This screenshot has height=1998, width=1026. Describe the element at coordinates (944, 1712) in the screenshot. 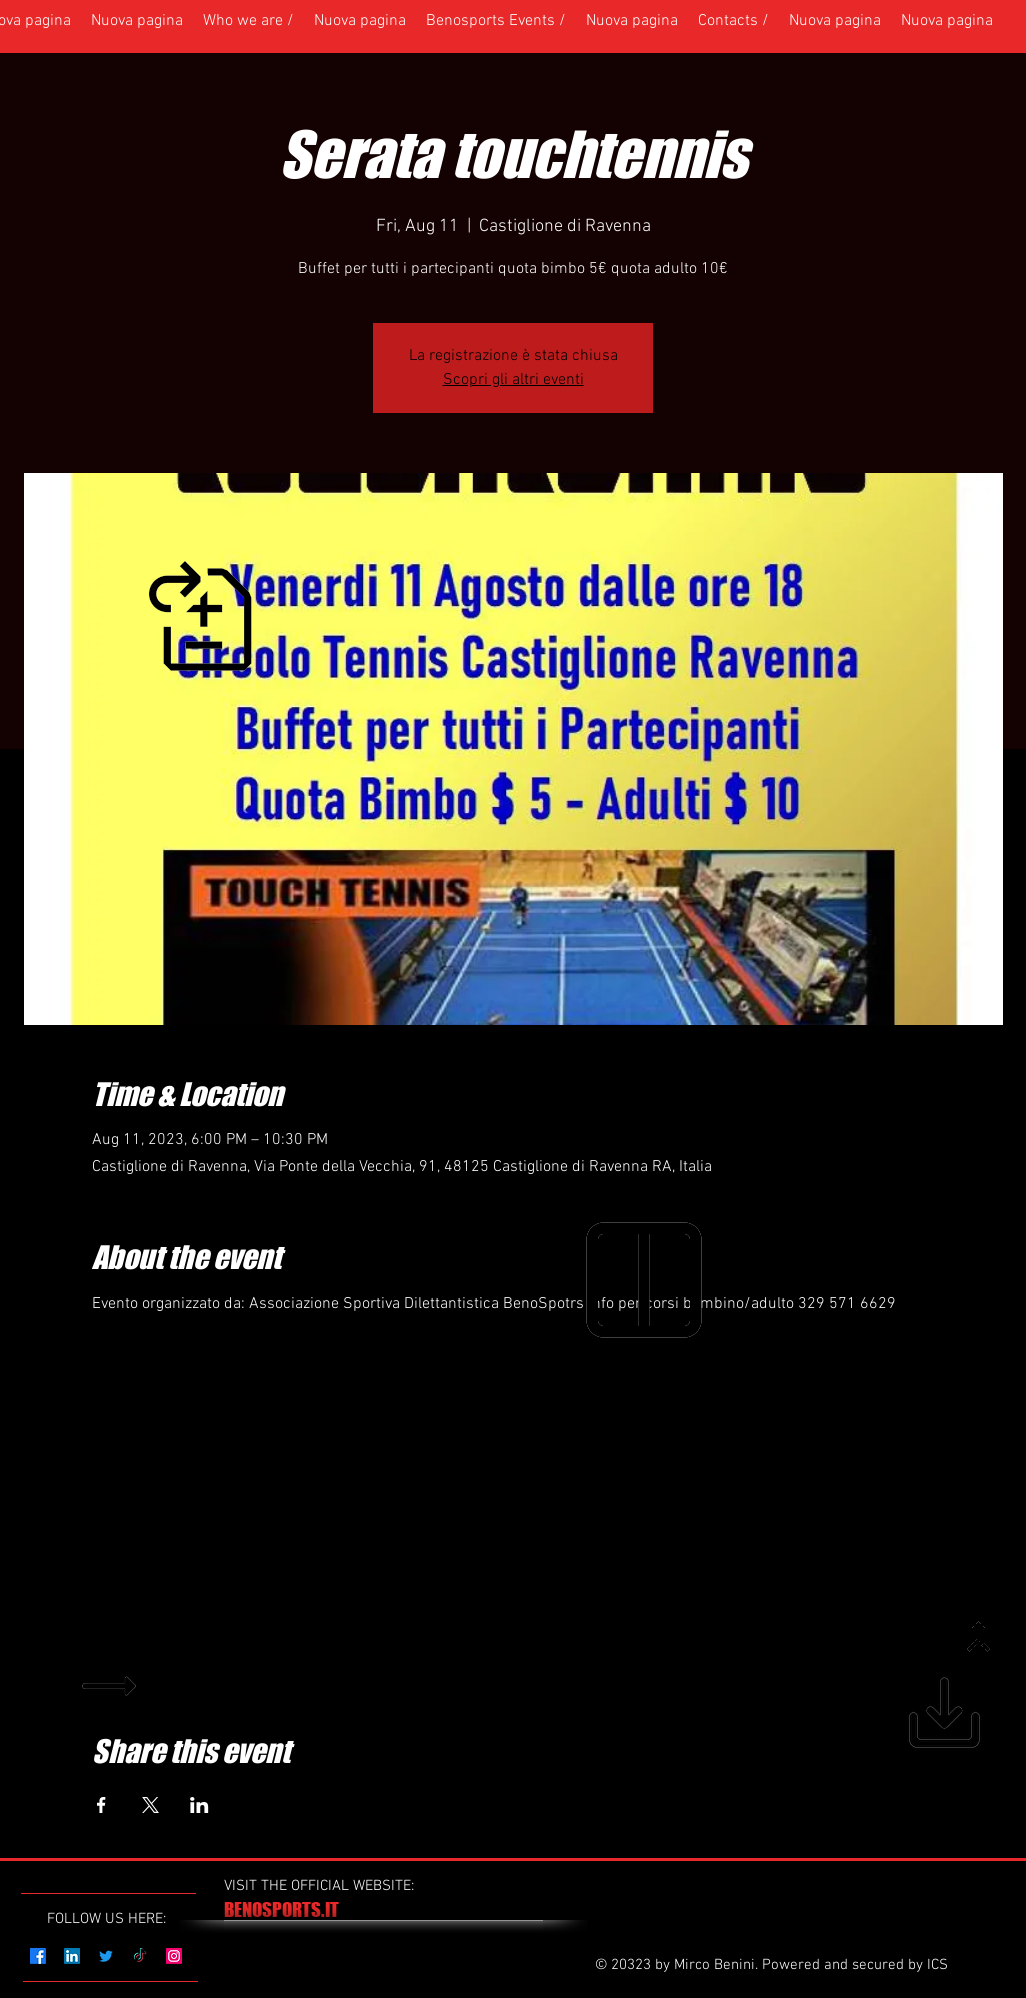

I see `download file to device` at that location.